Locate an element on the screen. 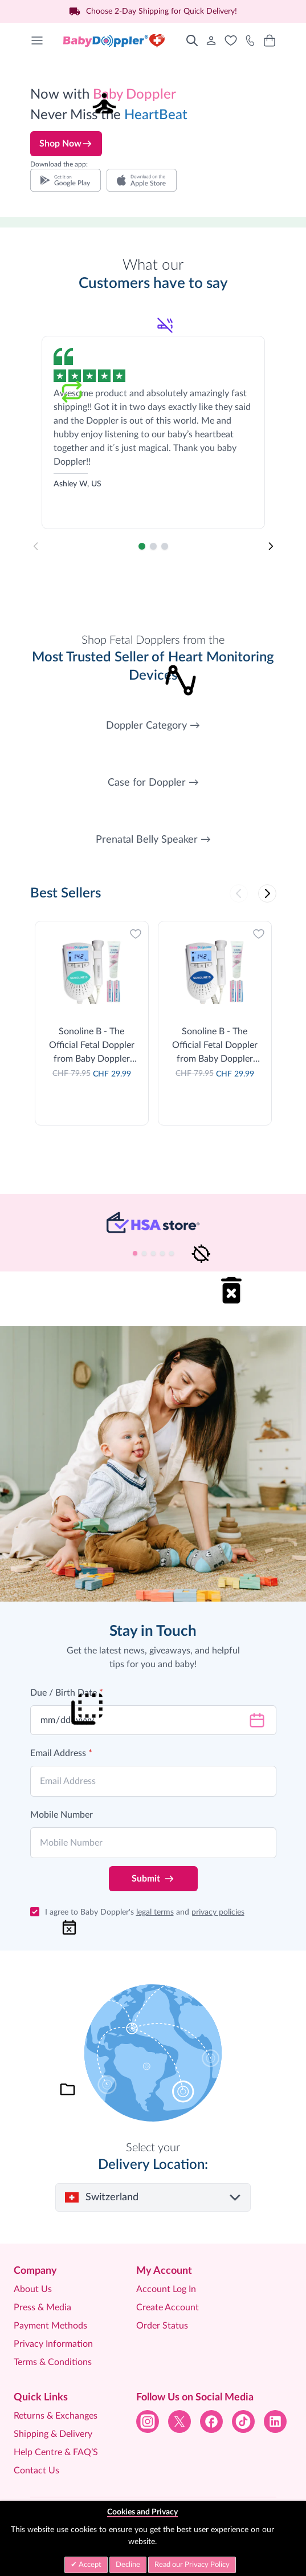 This screenshot has width=306, height=2576. permanently delete an item is located at coordinates (231, 1290).